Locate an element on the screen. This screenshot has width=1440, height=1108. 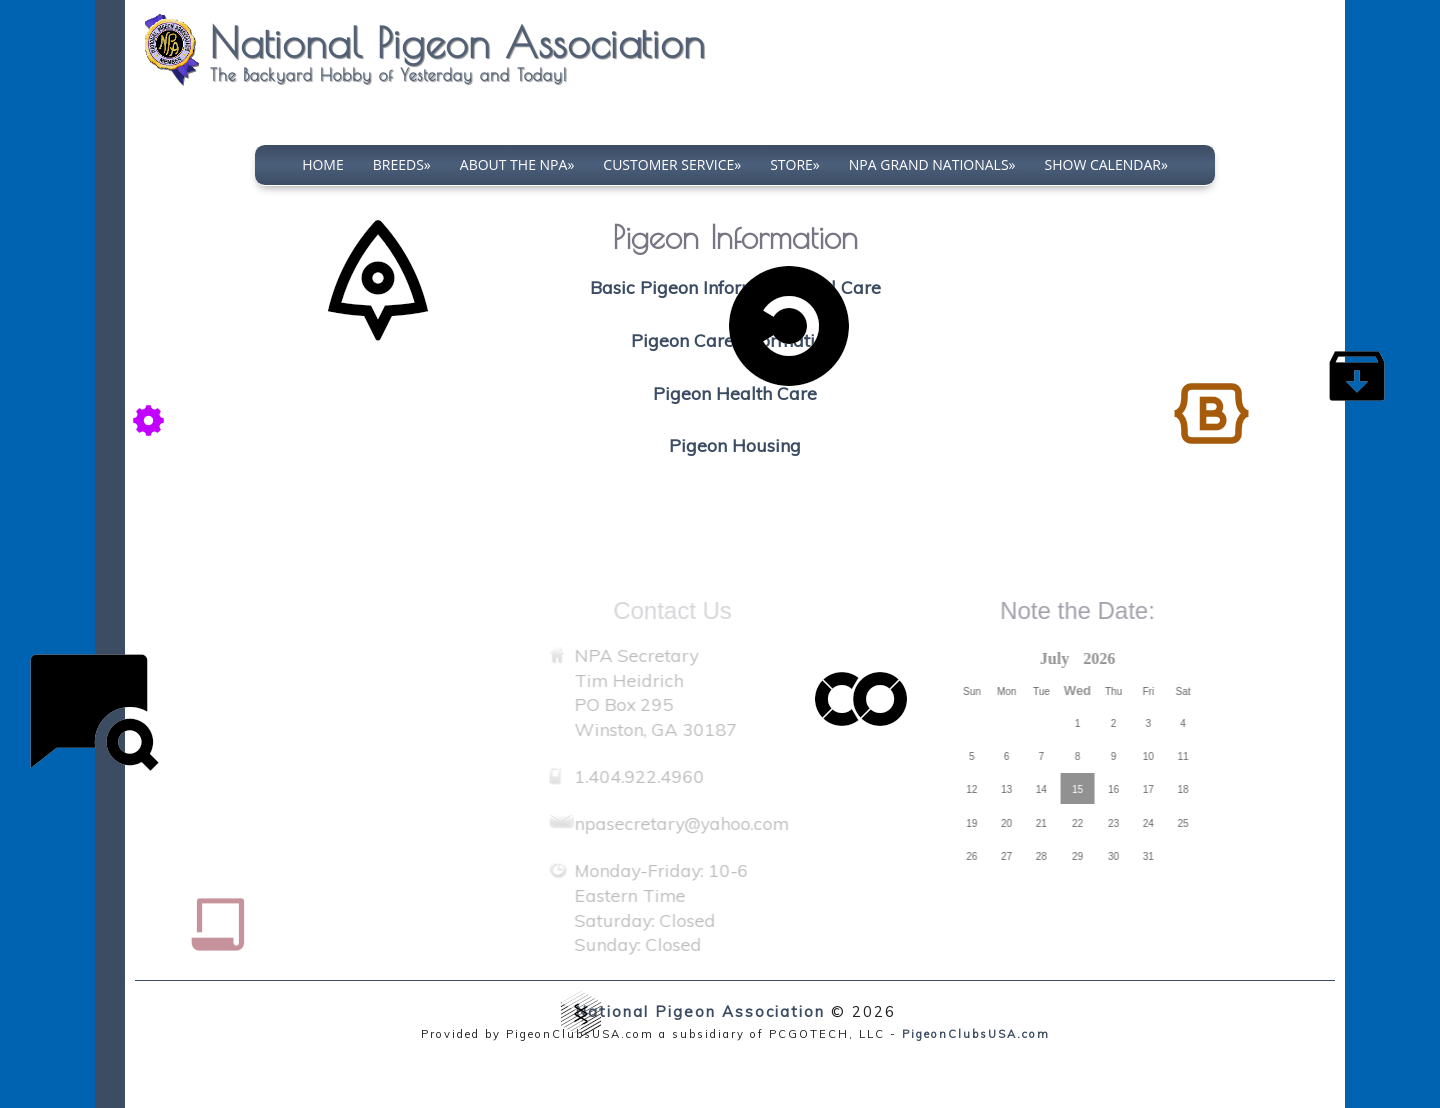
bootstrap framework logo is located at coordinates (1211, 413).